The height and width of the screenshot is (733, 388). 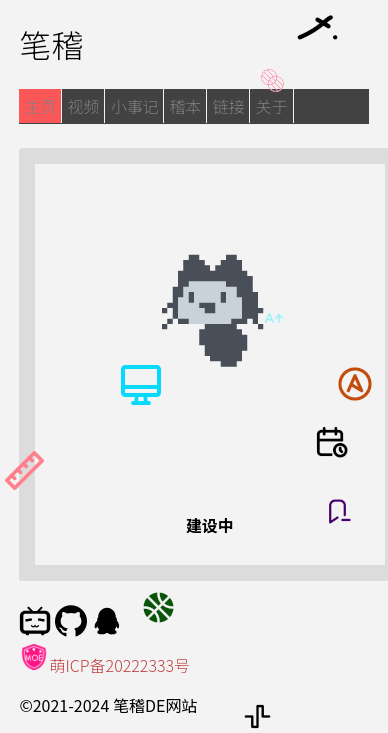 I want to click on increase font size, so click(x=274, y=319).